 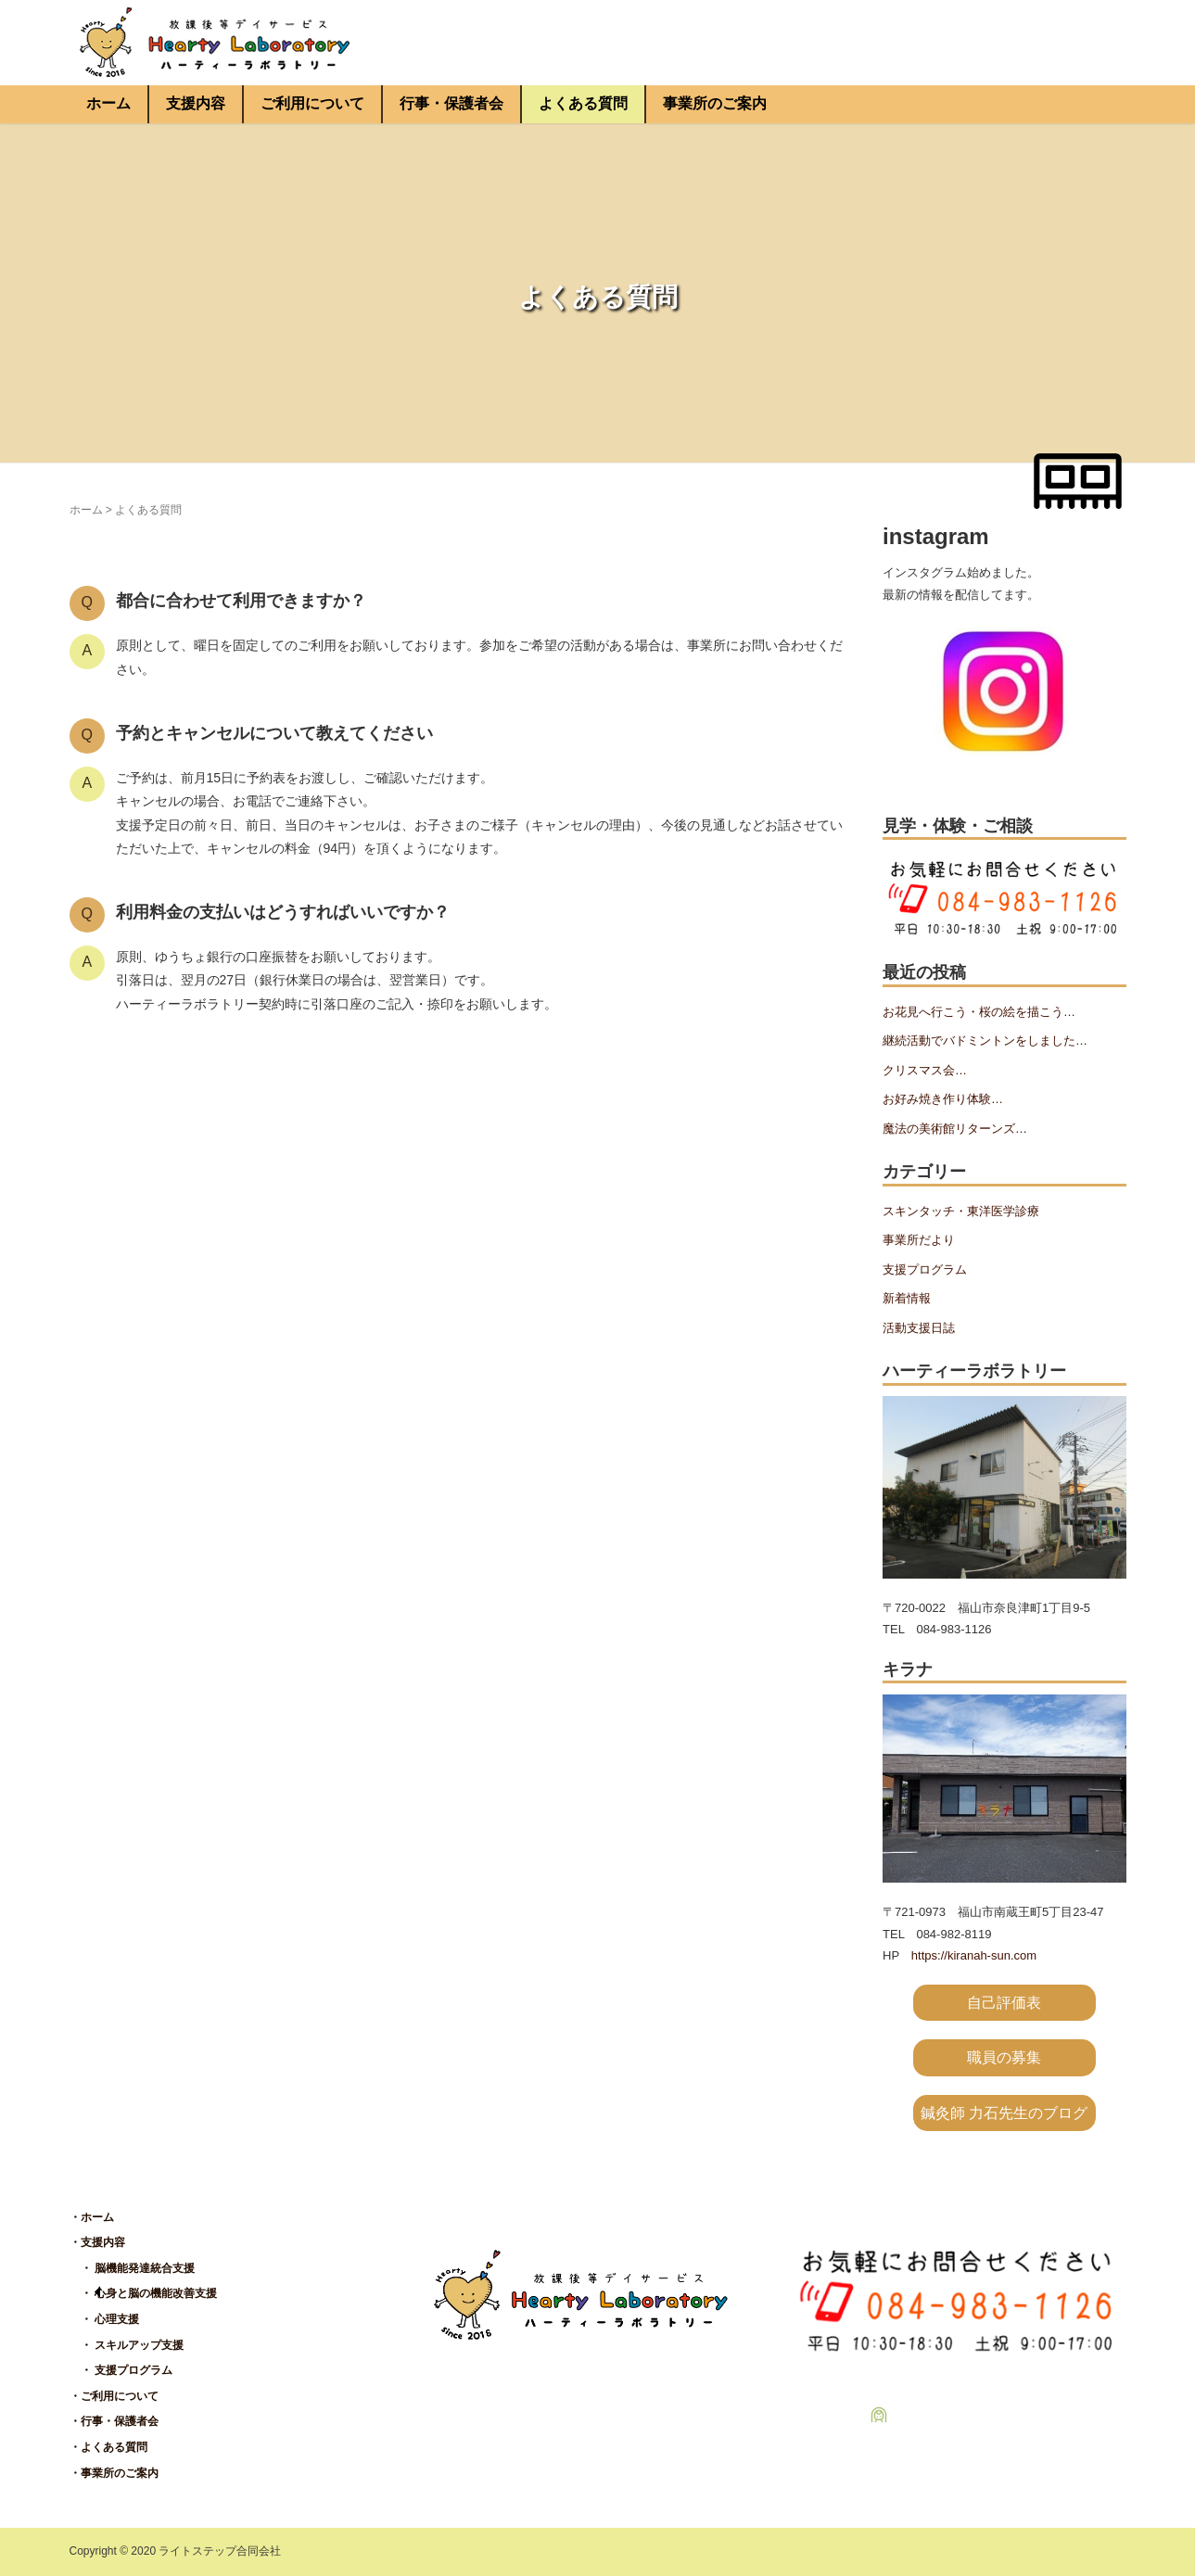 What do you see at coordinates (1077, 479) in the screenshot?
I see `view system memory or RAM usage` at bounding box center [1077, 479].